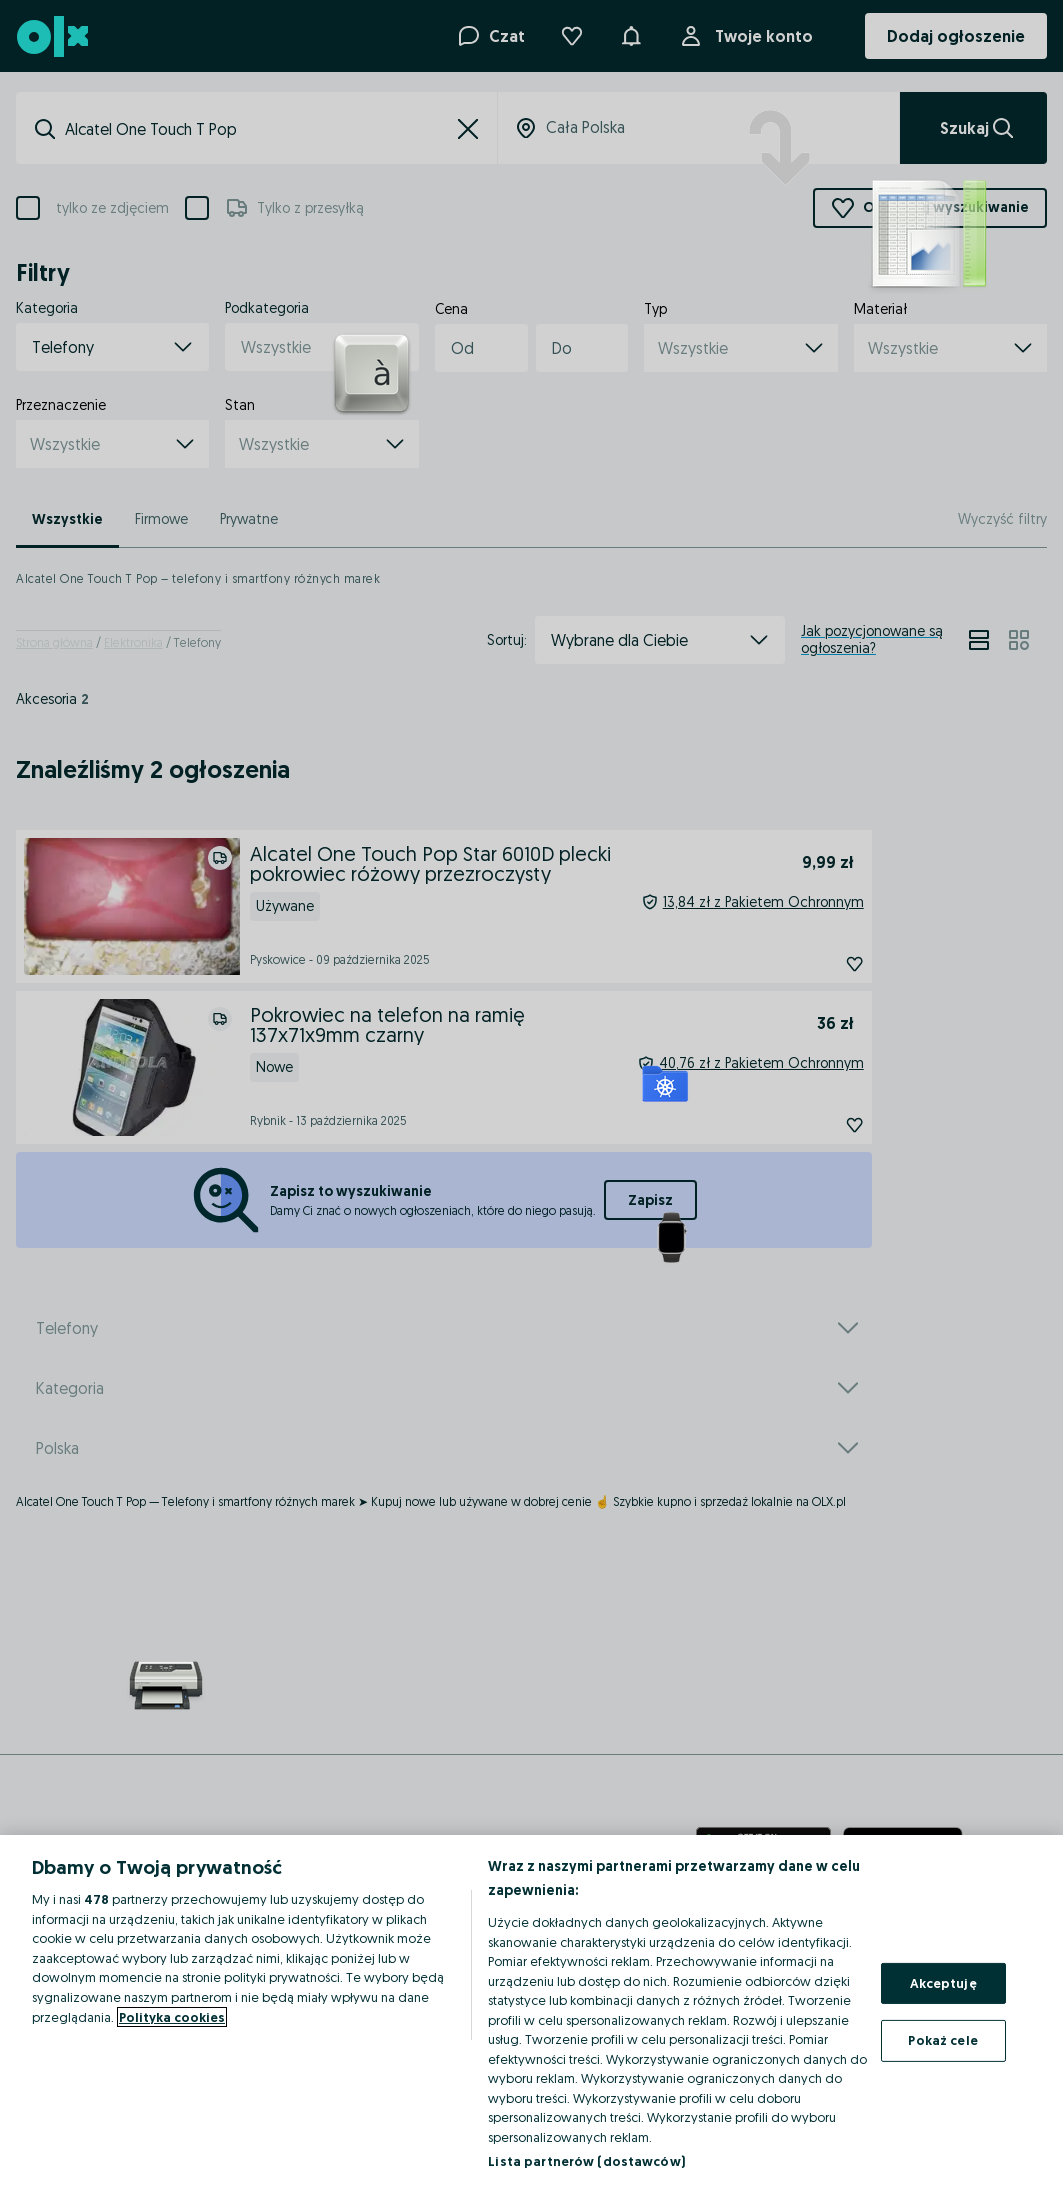 This screenshot has height=2192, width=1063. What do you see at coordinates (779, 146) in the screenshot?
I see `jump to a specific location or section` at bounding box center [779, 146].